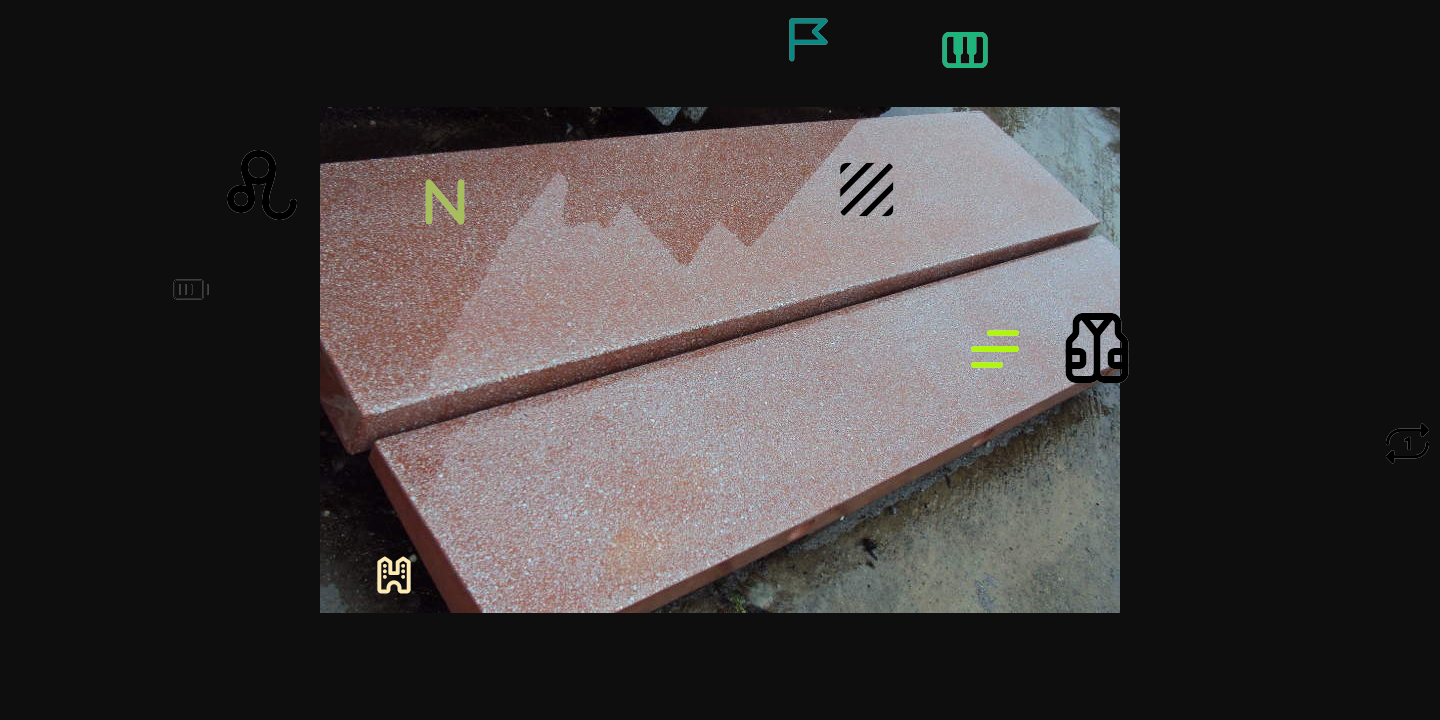 The image size is (1440, 720). I want to click on flag an item for review or attention, so click(808, 37).